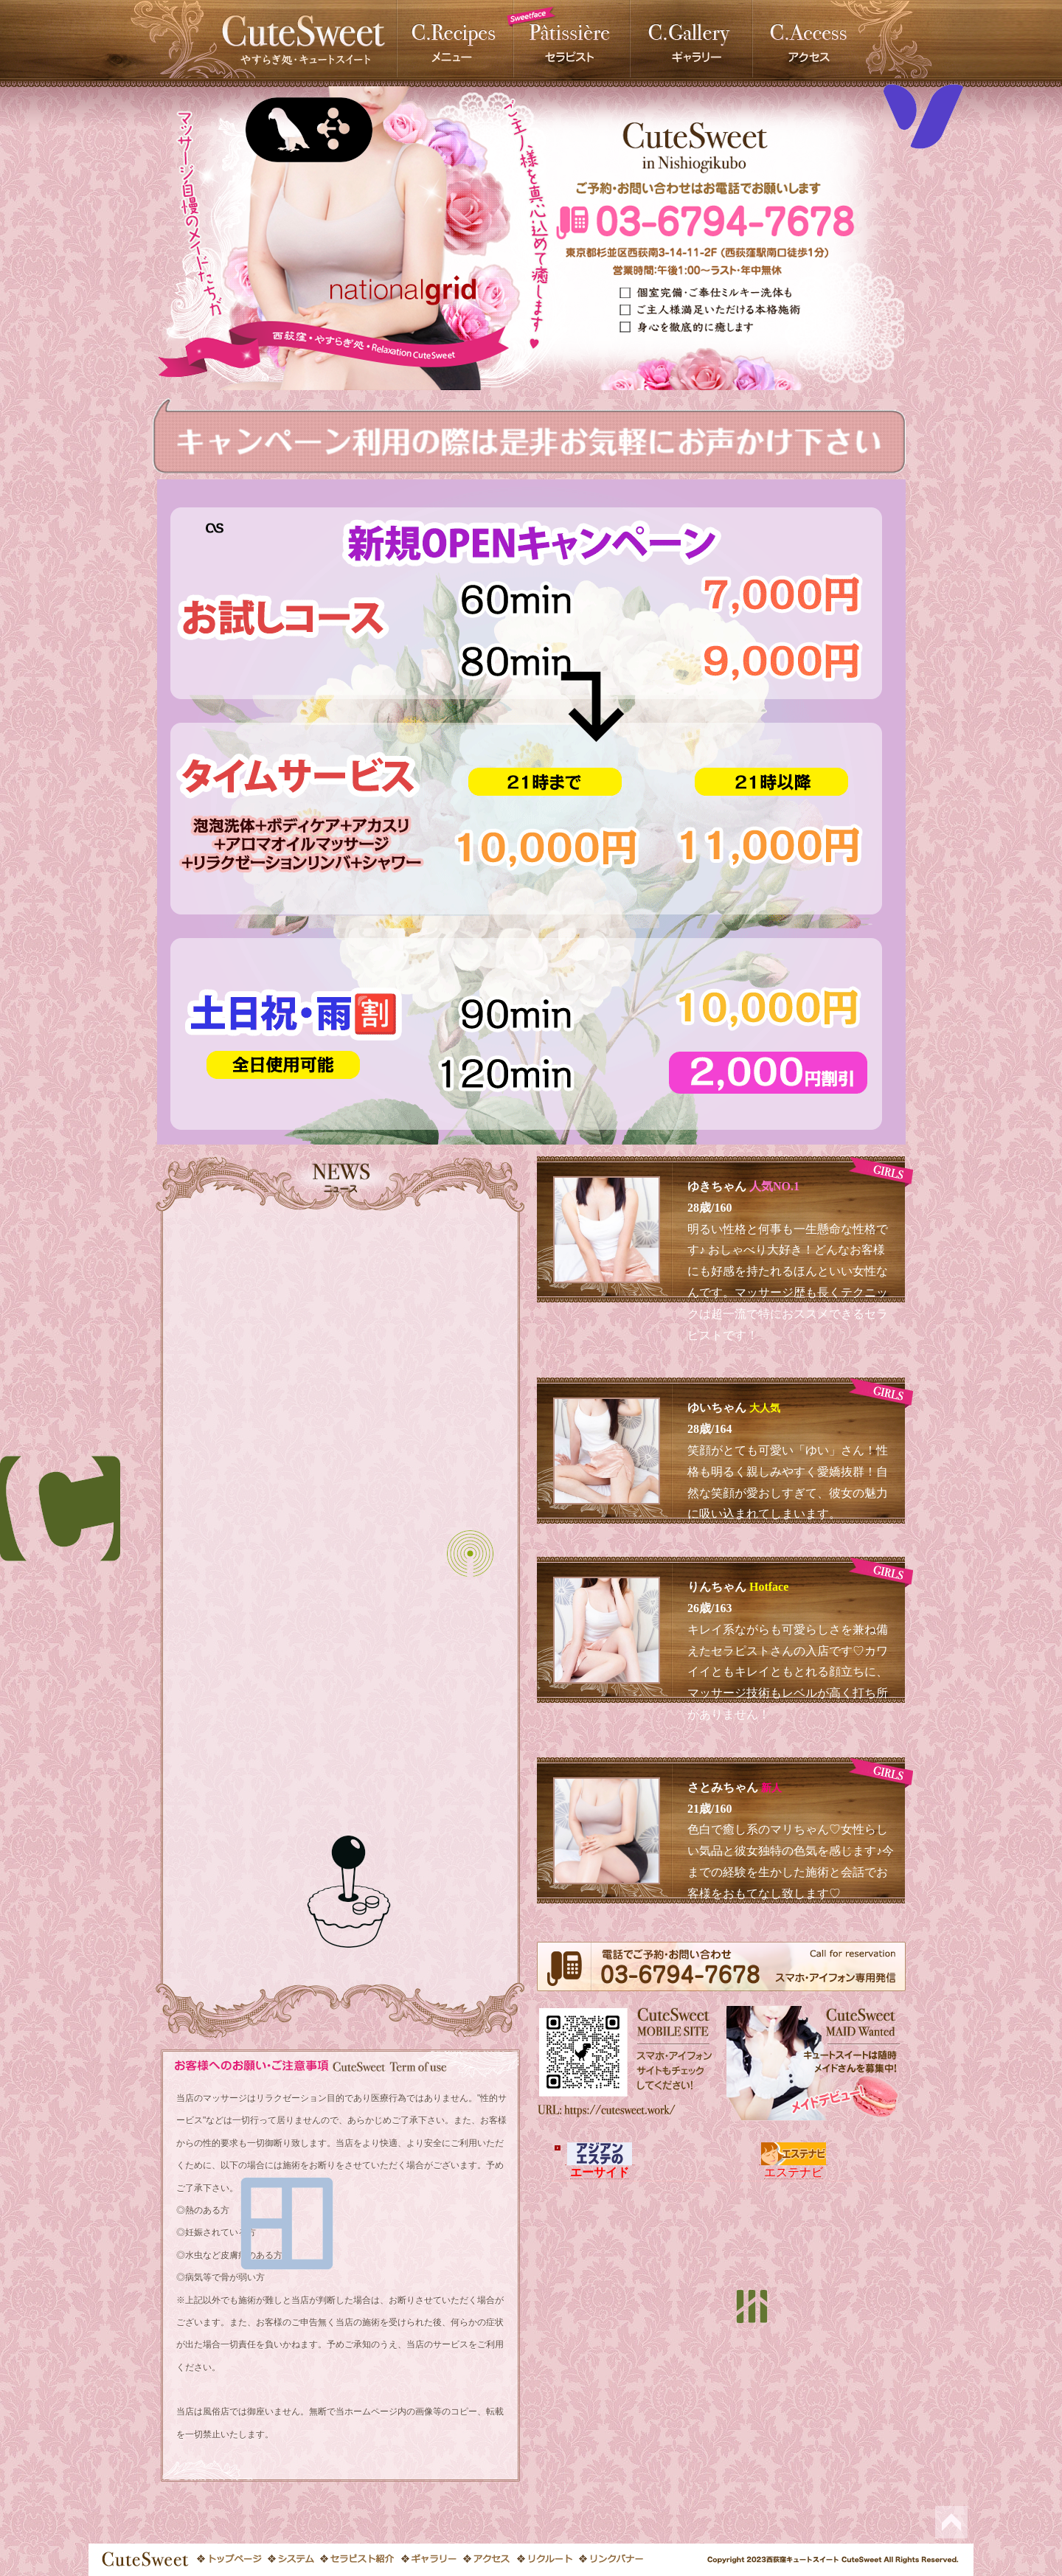 This screenshot has height=2576, width=1062. Describe the element at coordinates (287, 2223) in the screenshot. I see `switch to grid layout view` at that location.